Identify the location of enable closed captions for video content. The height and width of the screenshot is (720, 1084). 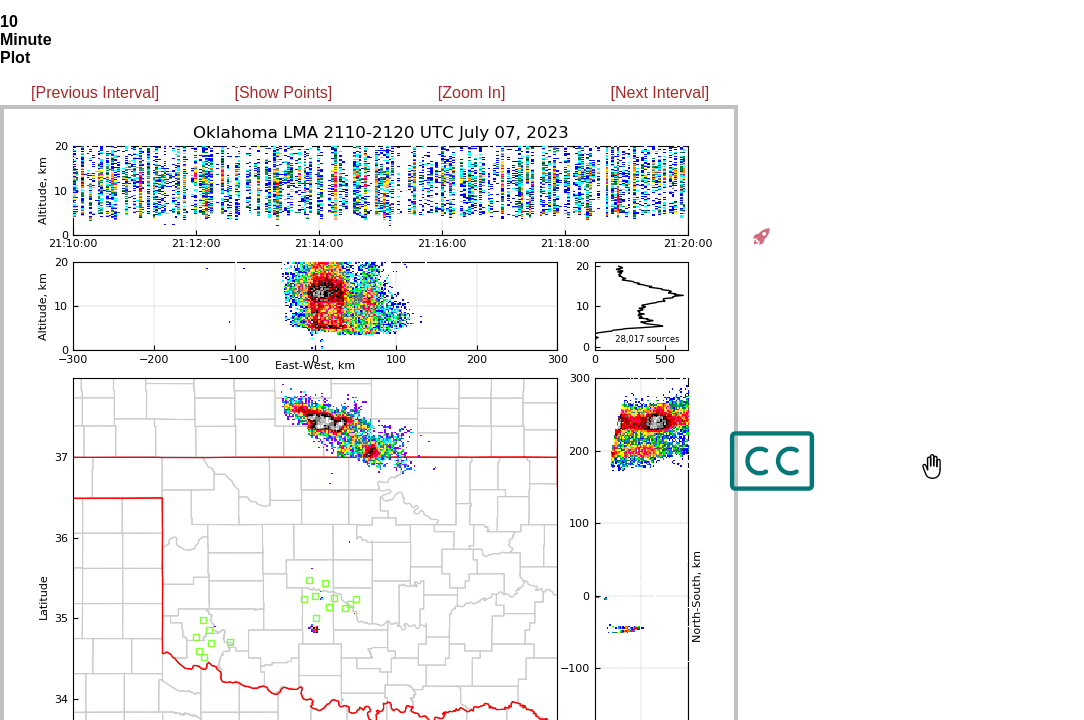
(772, 461).